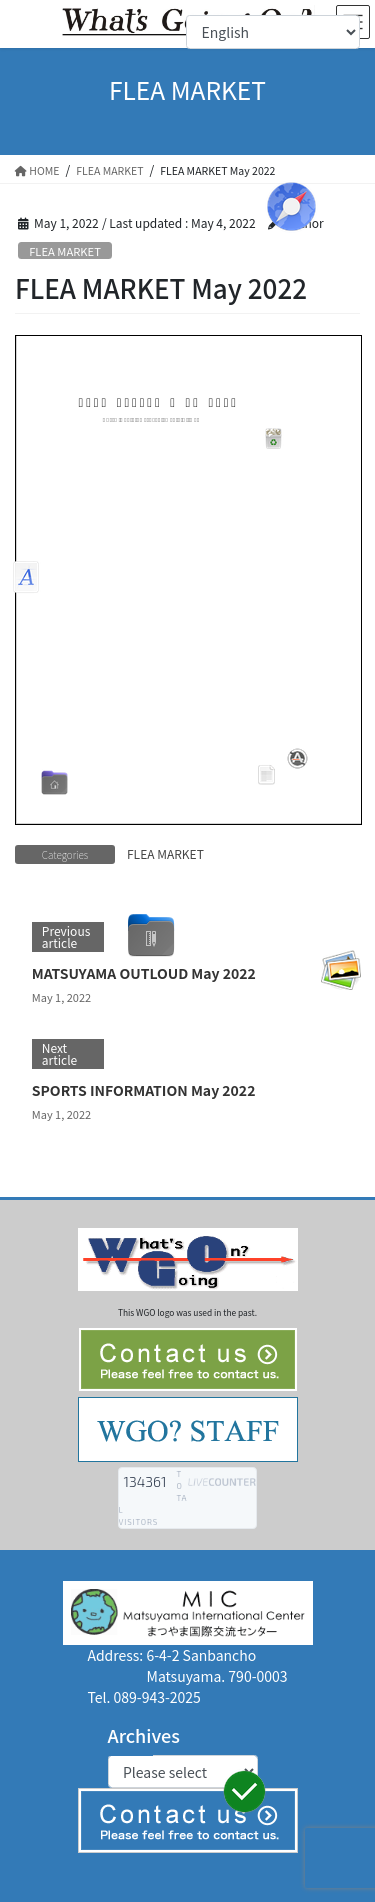 The height and width of the screenshot is (1902, 375). I want to click on an OpenType font file, so click(26, 577).